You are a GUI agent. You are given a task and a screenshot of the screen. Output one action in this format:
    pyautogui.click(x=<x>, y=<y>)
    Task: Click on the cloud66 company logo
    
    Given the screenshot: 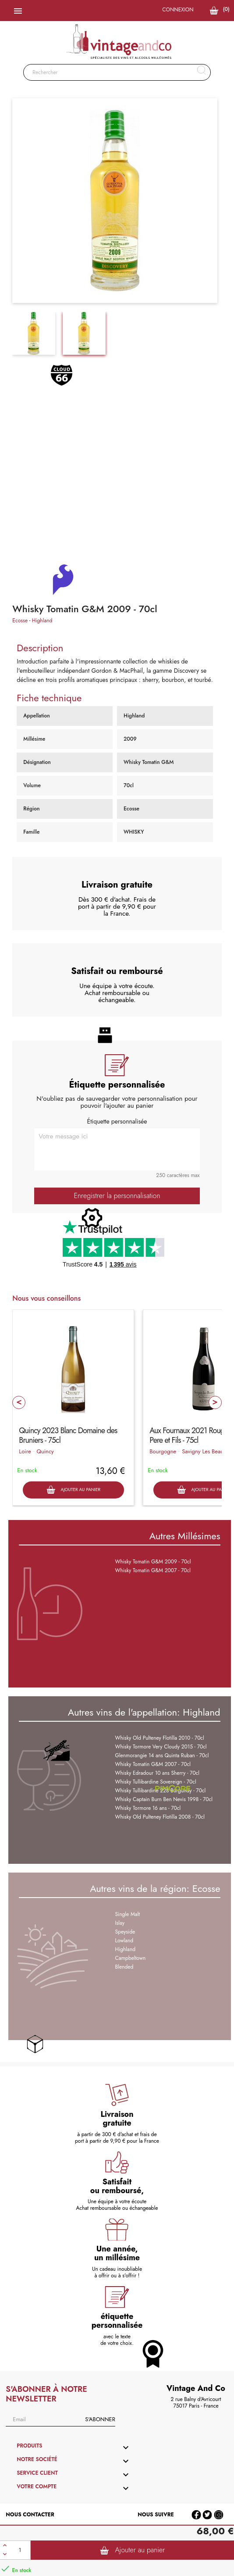 What is the action you would take?
    pyautogui.click(x=61, y=375)
    